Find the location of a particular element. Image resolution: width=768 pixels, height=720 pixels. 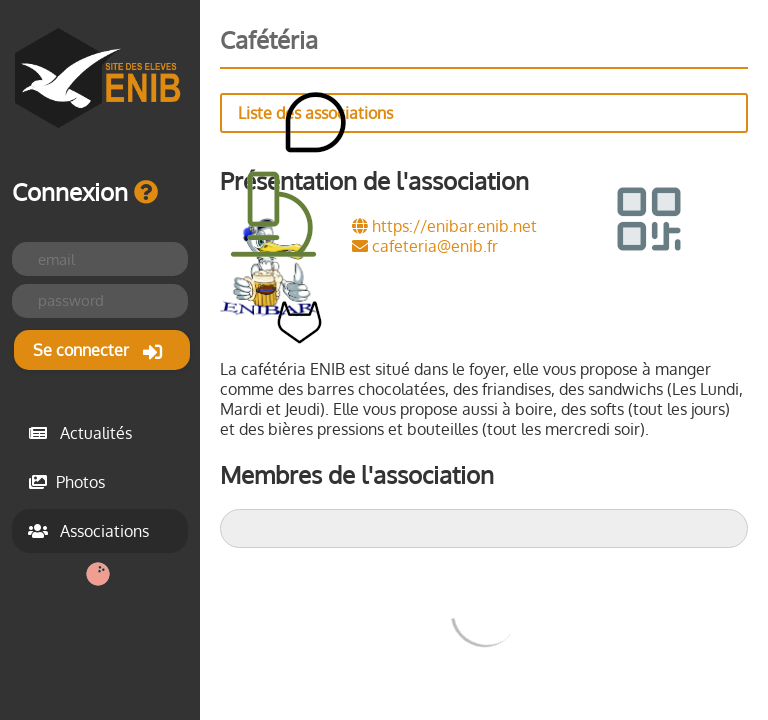

scan or generate a qr code is located at coordinates (649, 219).